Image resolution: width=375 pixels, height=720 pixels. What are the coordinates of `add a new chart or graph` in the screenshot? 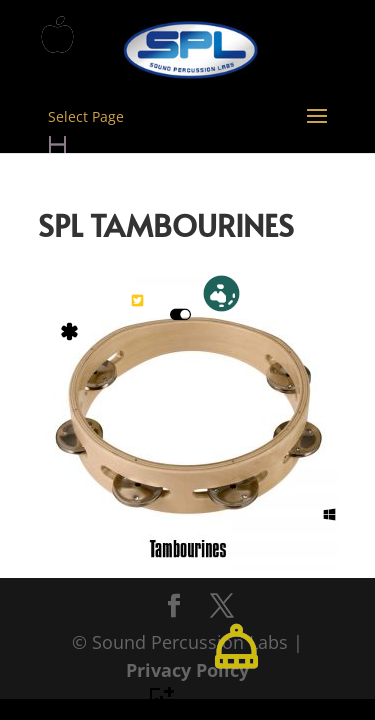 It's located at (161, 699).